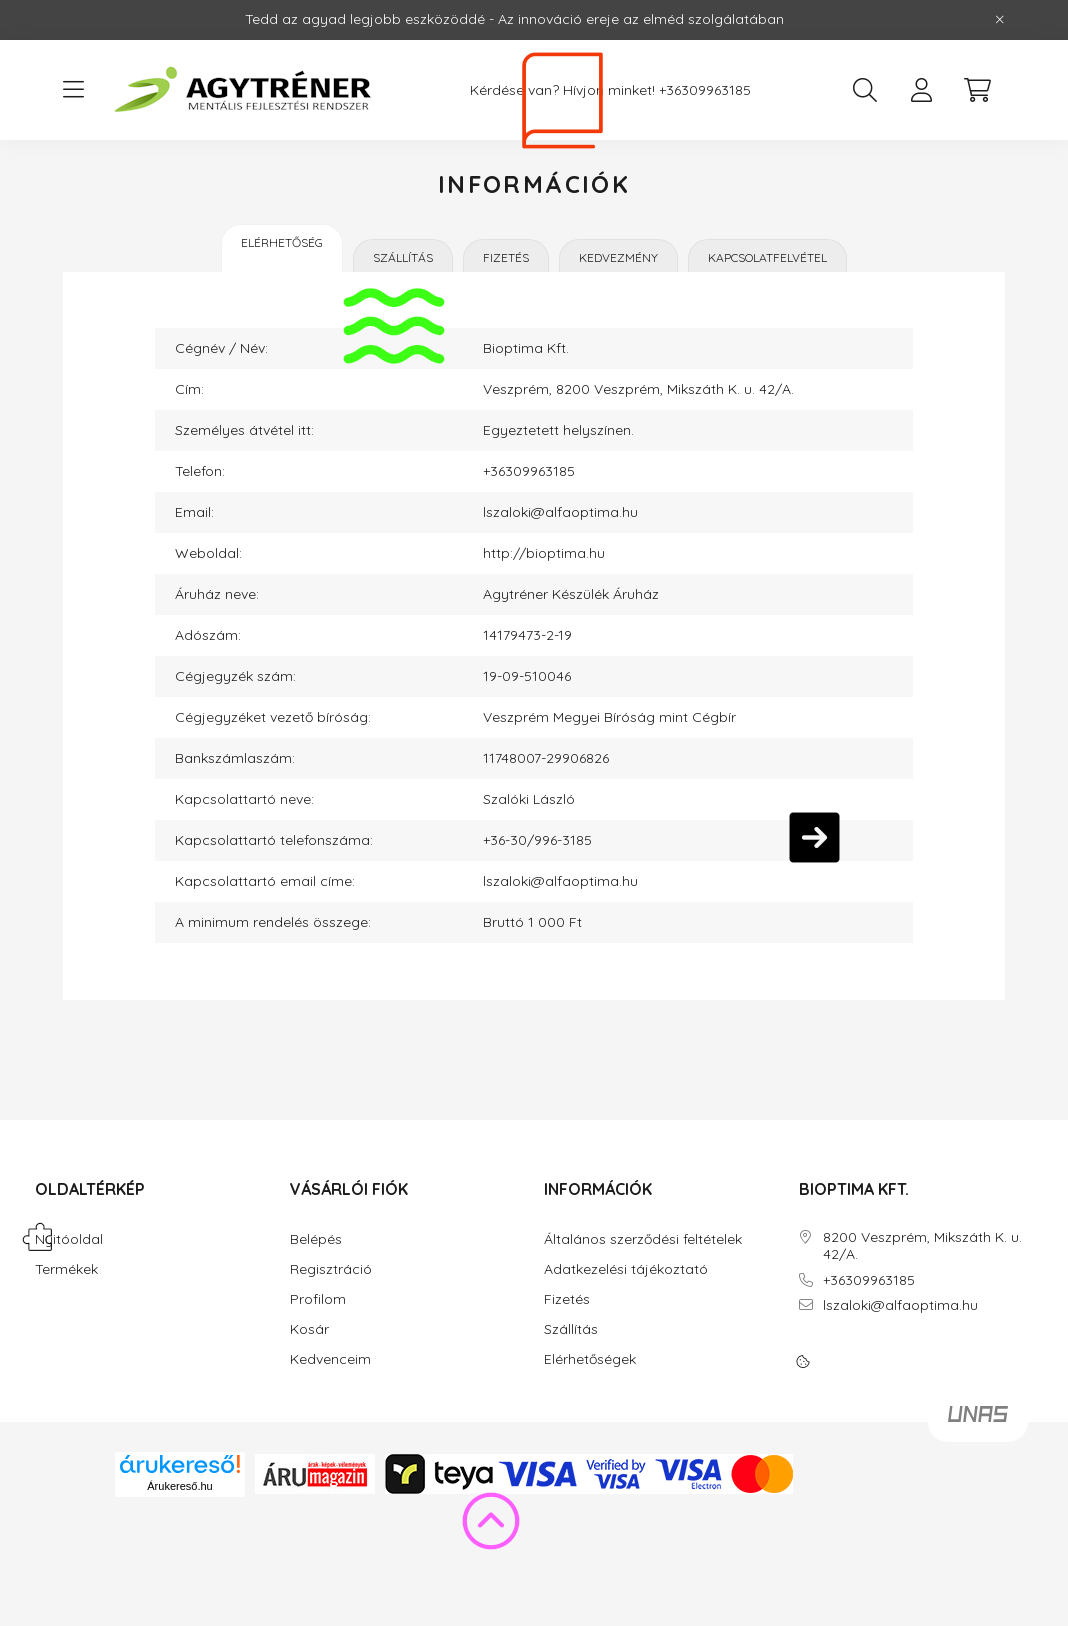 The image size is (1068, 1626). What do you see at coordinates (394, 326) in the screenshot?
I see `indicates water or aquatic features` at bounding box center [394, 326].